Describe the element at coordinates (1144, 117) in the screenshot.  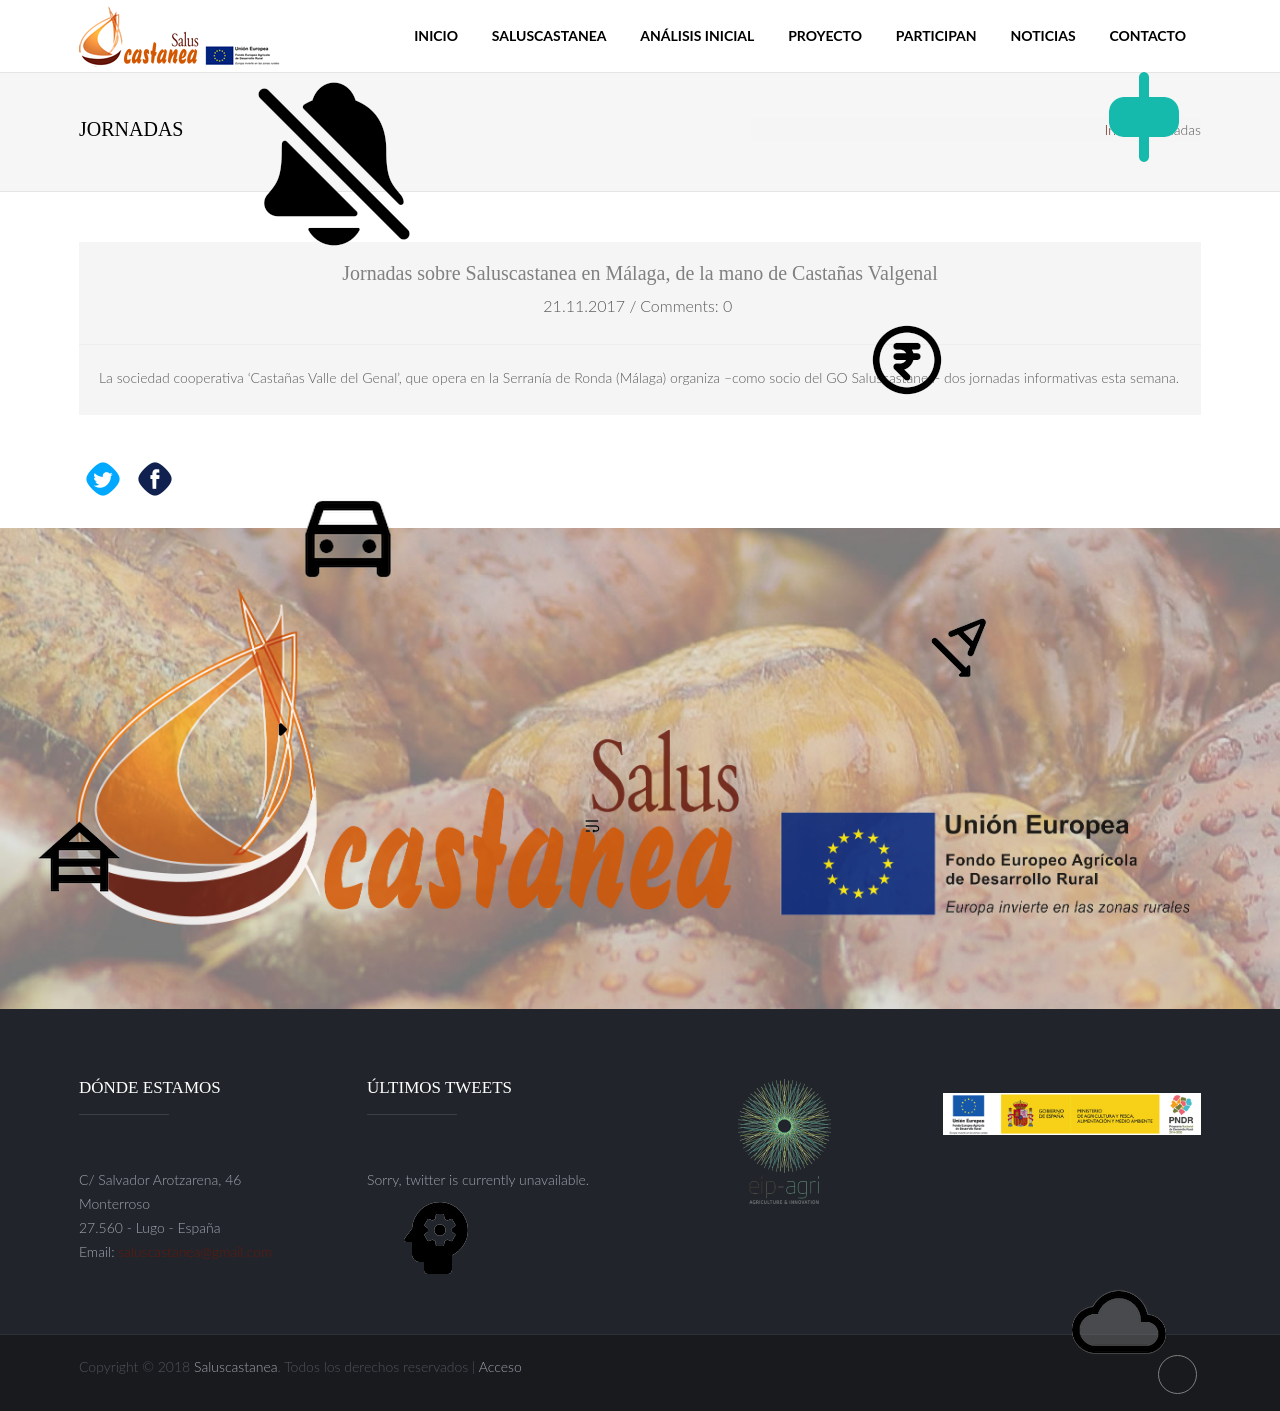
I see `center align content horizontally` at that location.